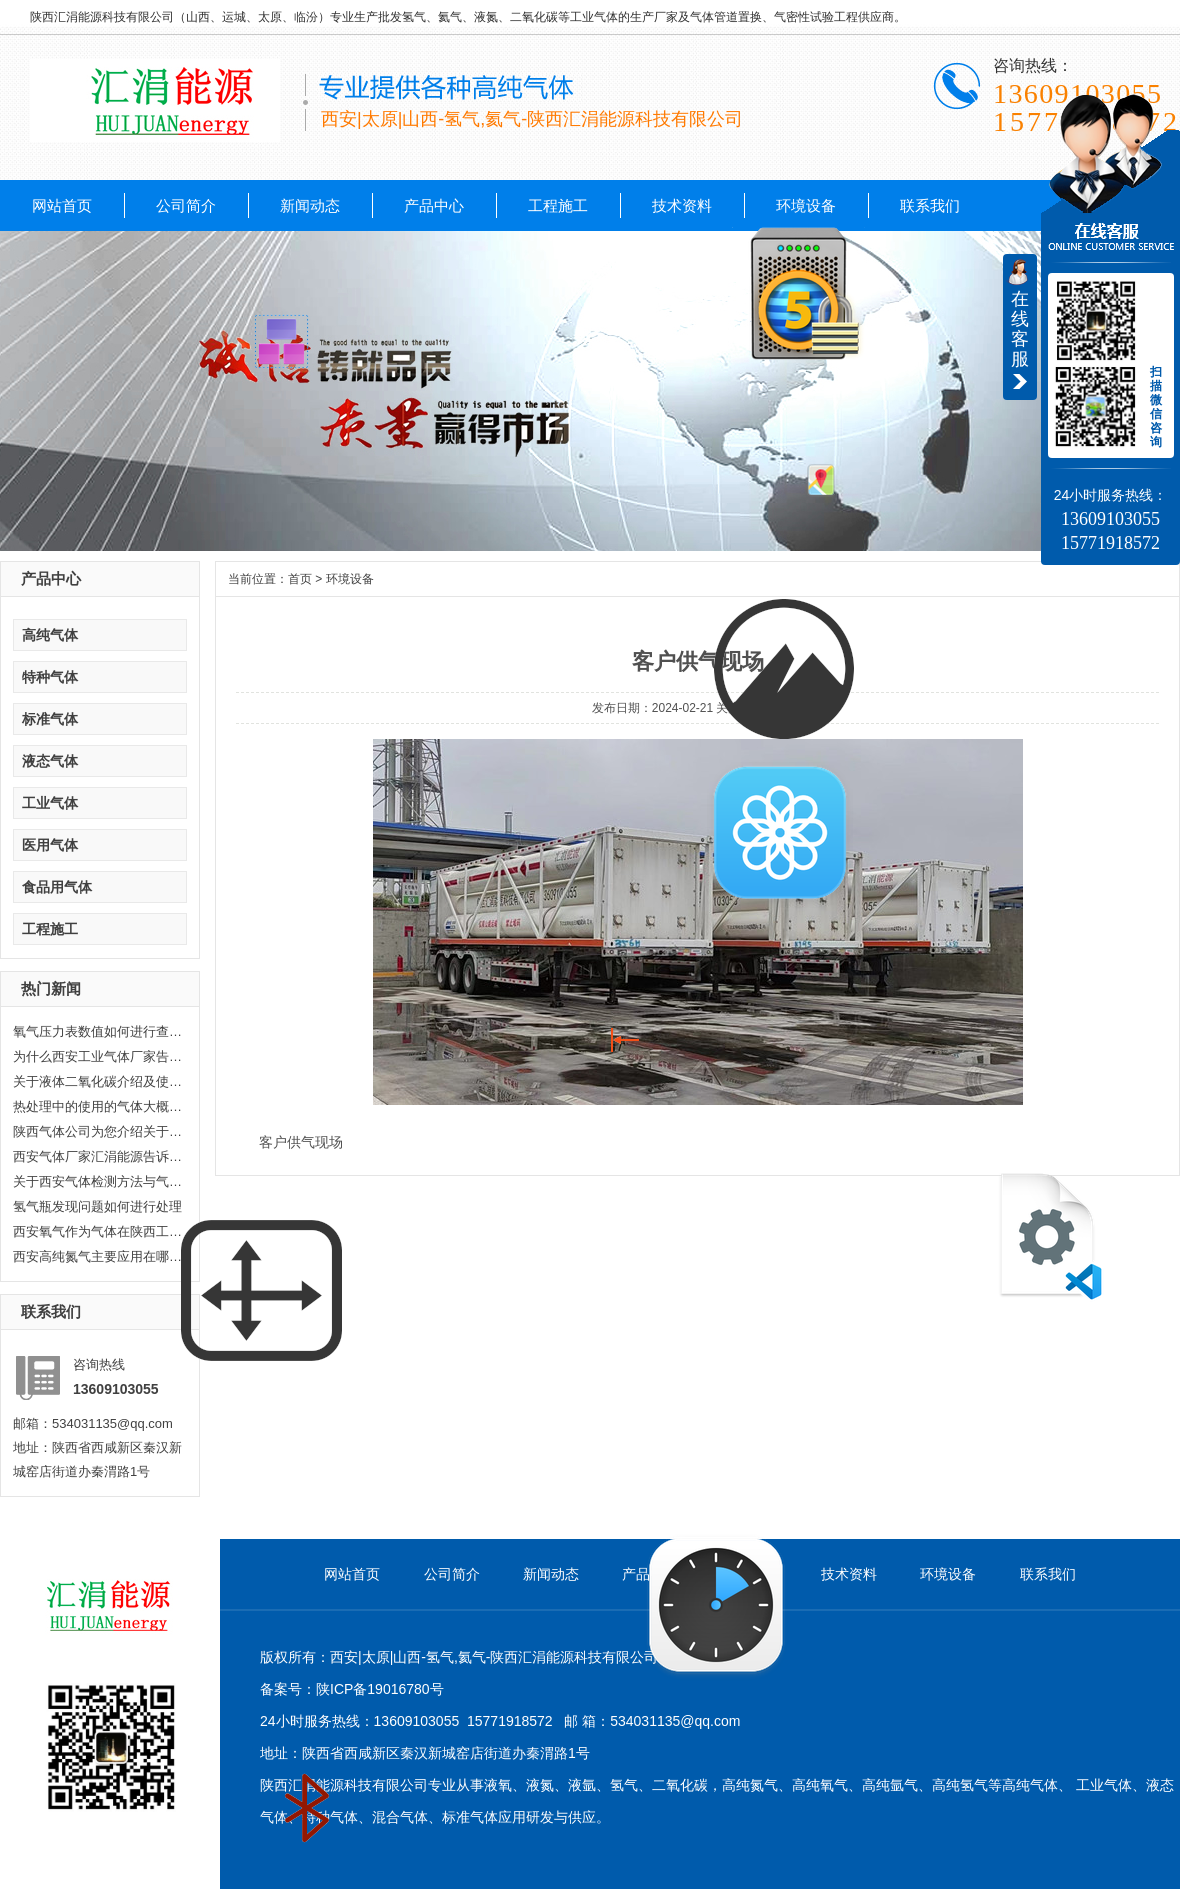  I want to click on open configuration settings, so click(1047, 1237).